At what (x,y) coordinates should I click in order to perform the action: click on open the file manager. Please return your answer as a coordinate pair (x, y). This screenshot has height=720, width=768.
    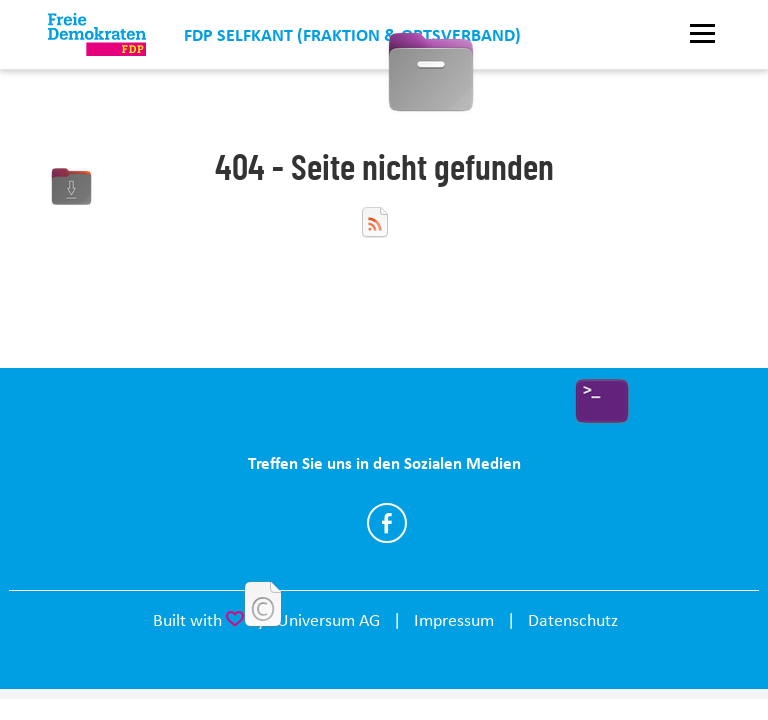
    Looking at the image, I should click on (431, 72).